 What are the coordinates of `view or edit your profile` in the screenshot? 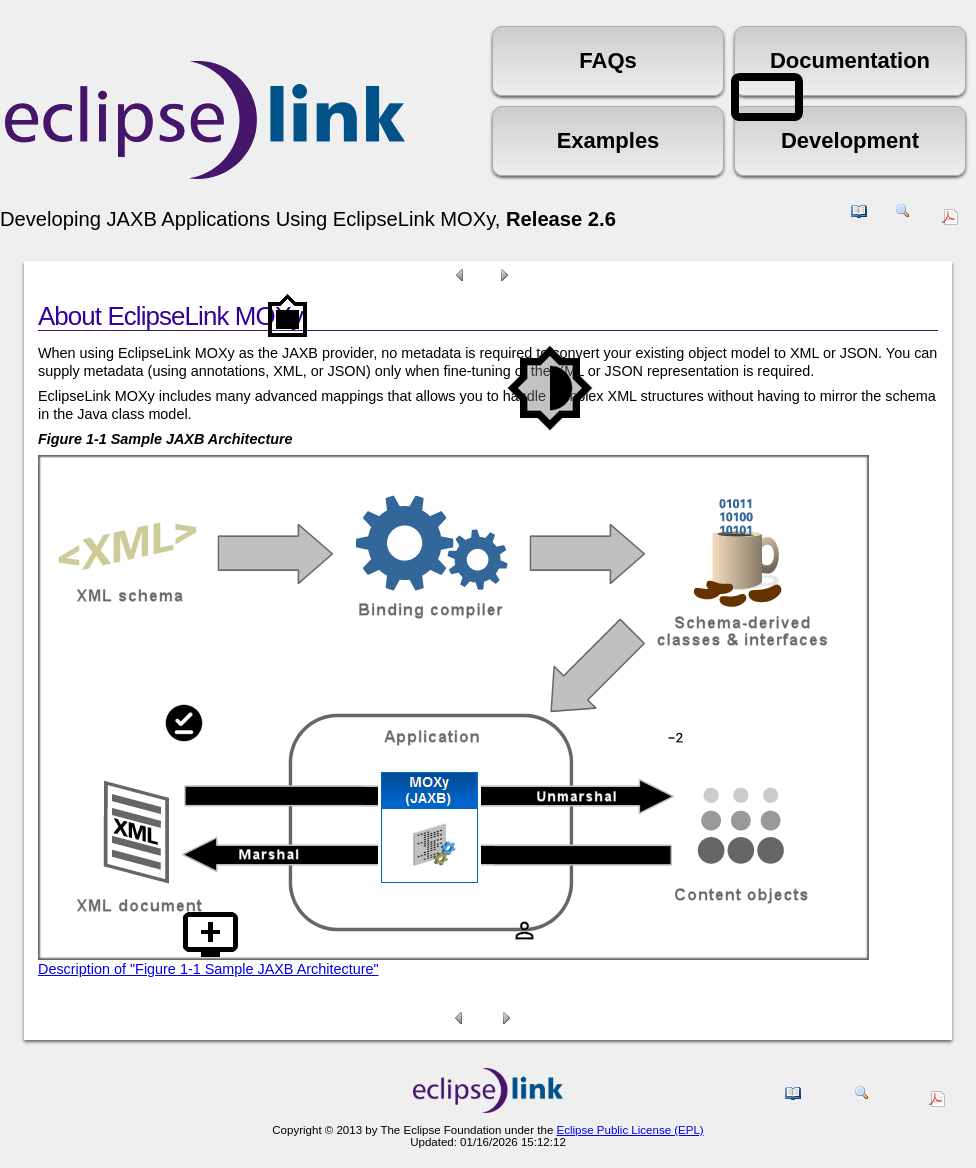 It's located at (524, 930).